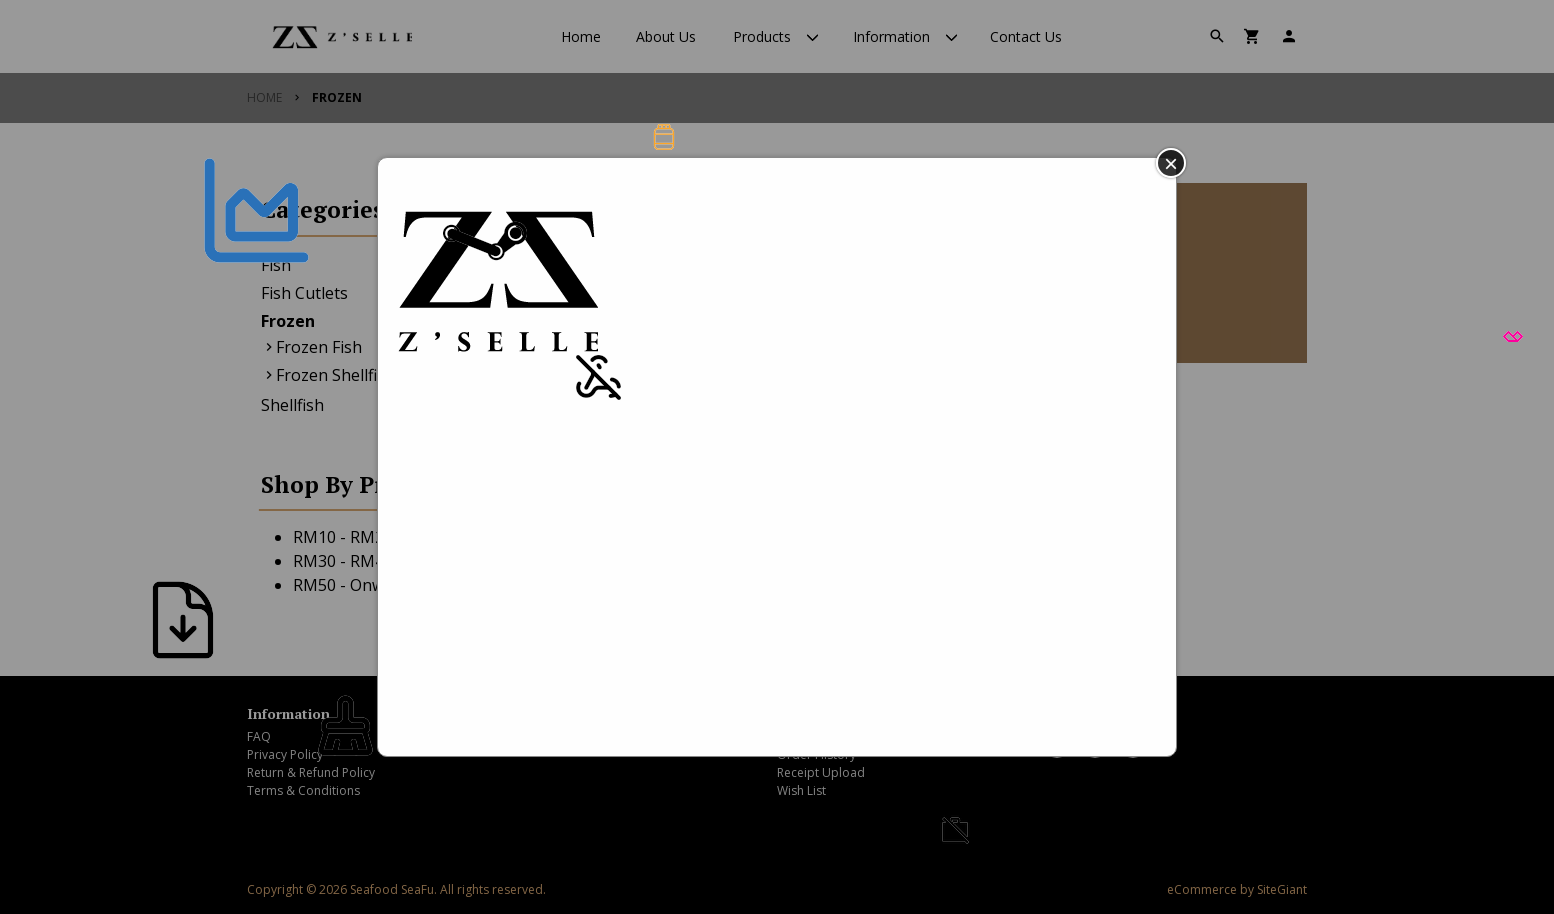 The image size is (1554, 914). I want to click on download a document or file, so click(183, 620).